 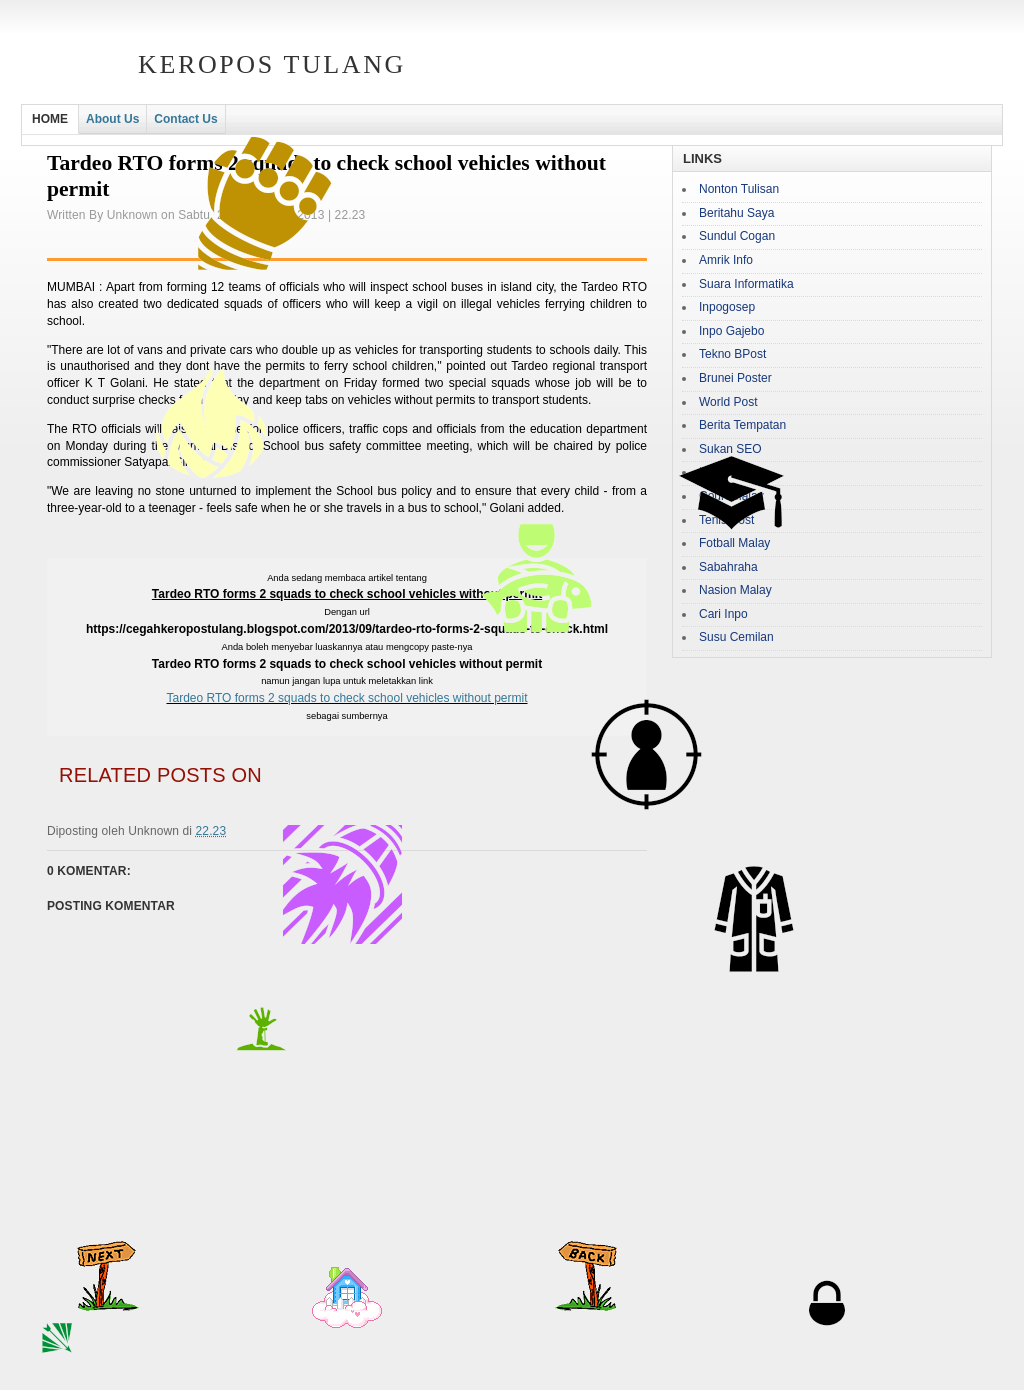 I want to click on fishing mini-game or activity, so click(x=536, y=578).